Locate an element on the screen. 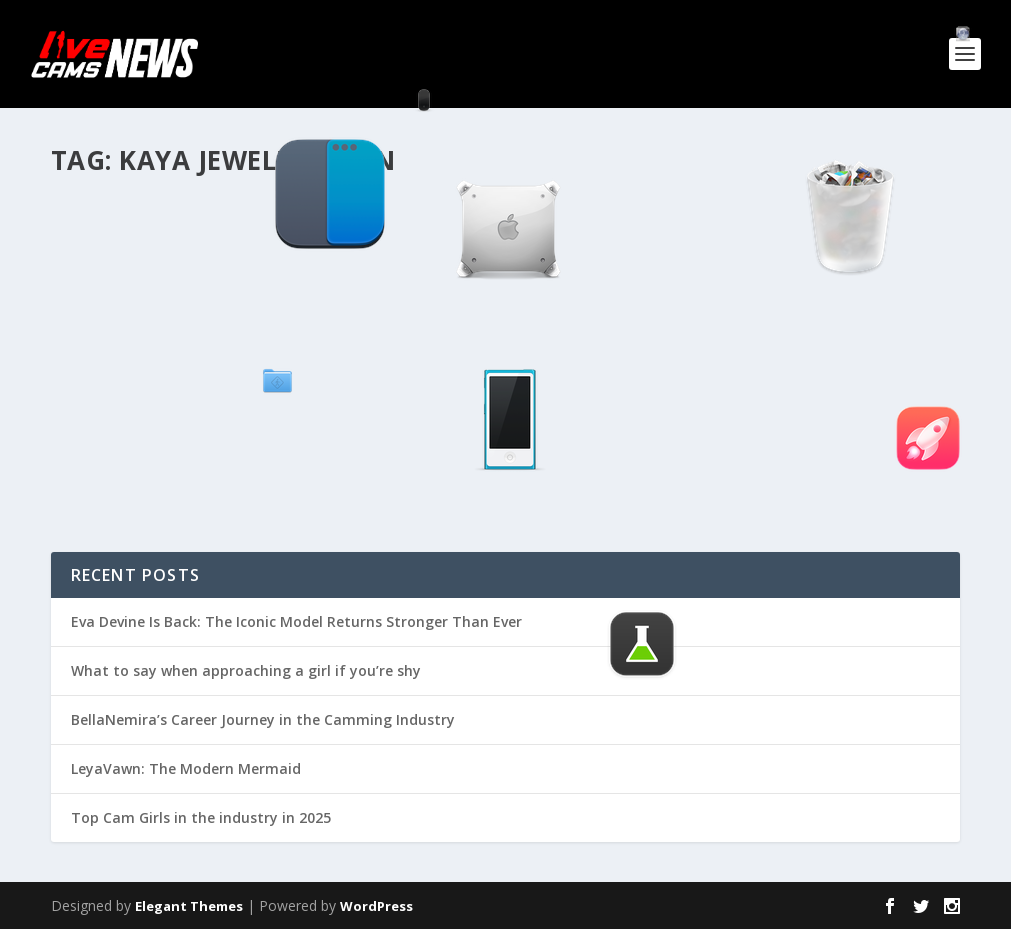  open Rectangle window management app is located at coordinates (330, 194).